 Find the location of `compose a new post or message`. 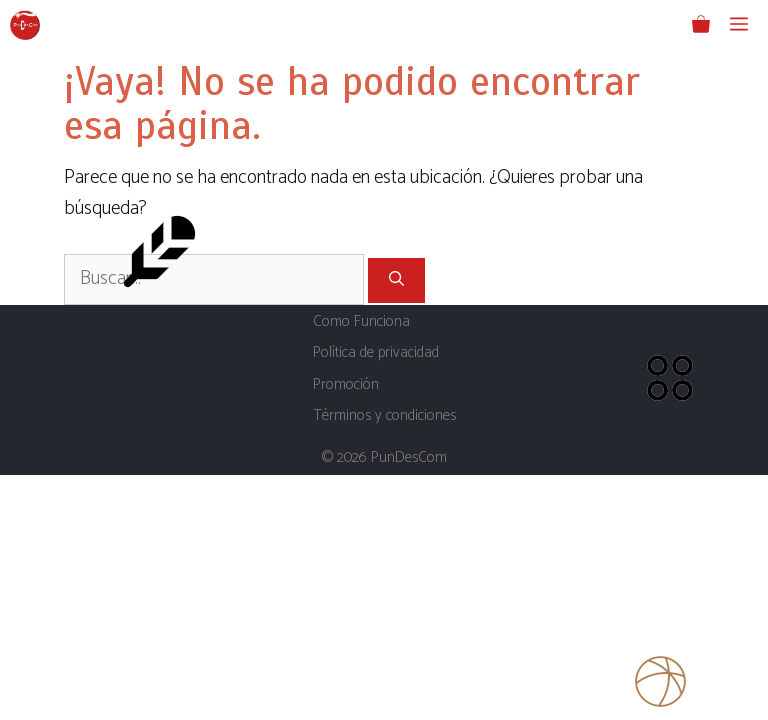

compose a new post or message is located at coordinates (159, 251).